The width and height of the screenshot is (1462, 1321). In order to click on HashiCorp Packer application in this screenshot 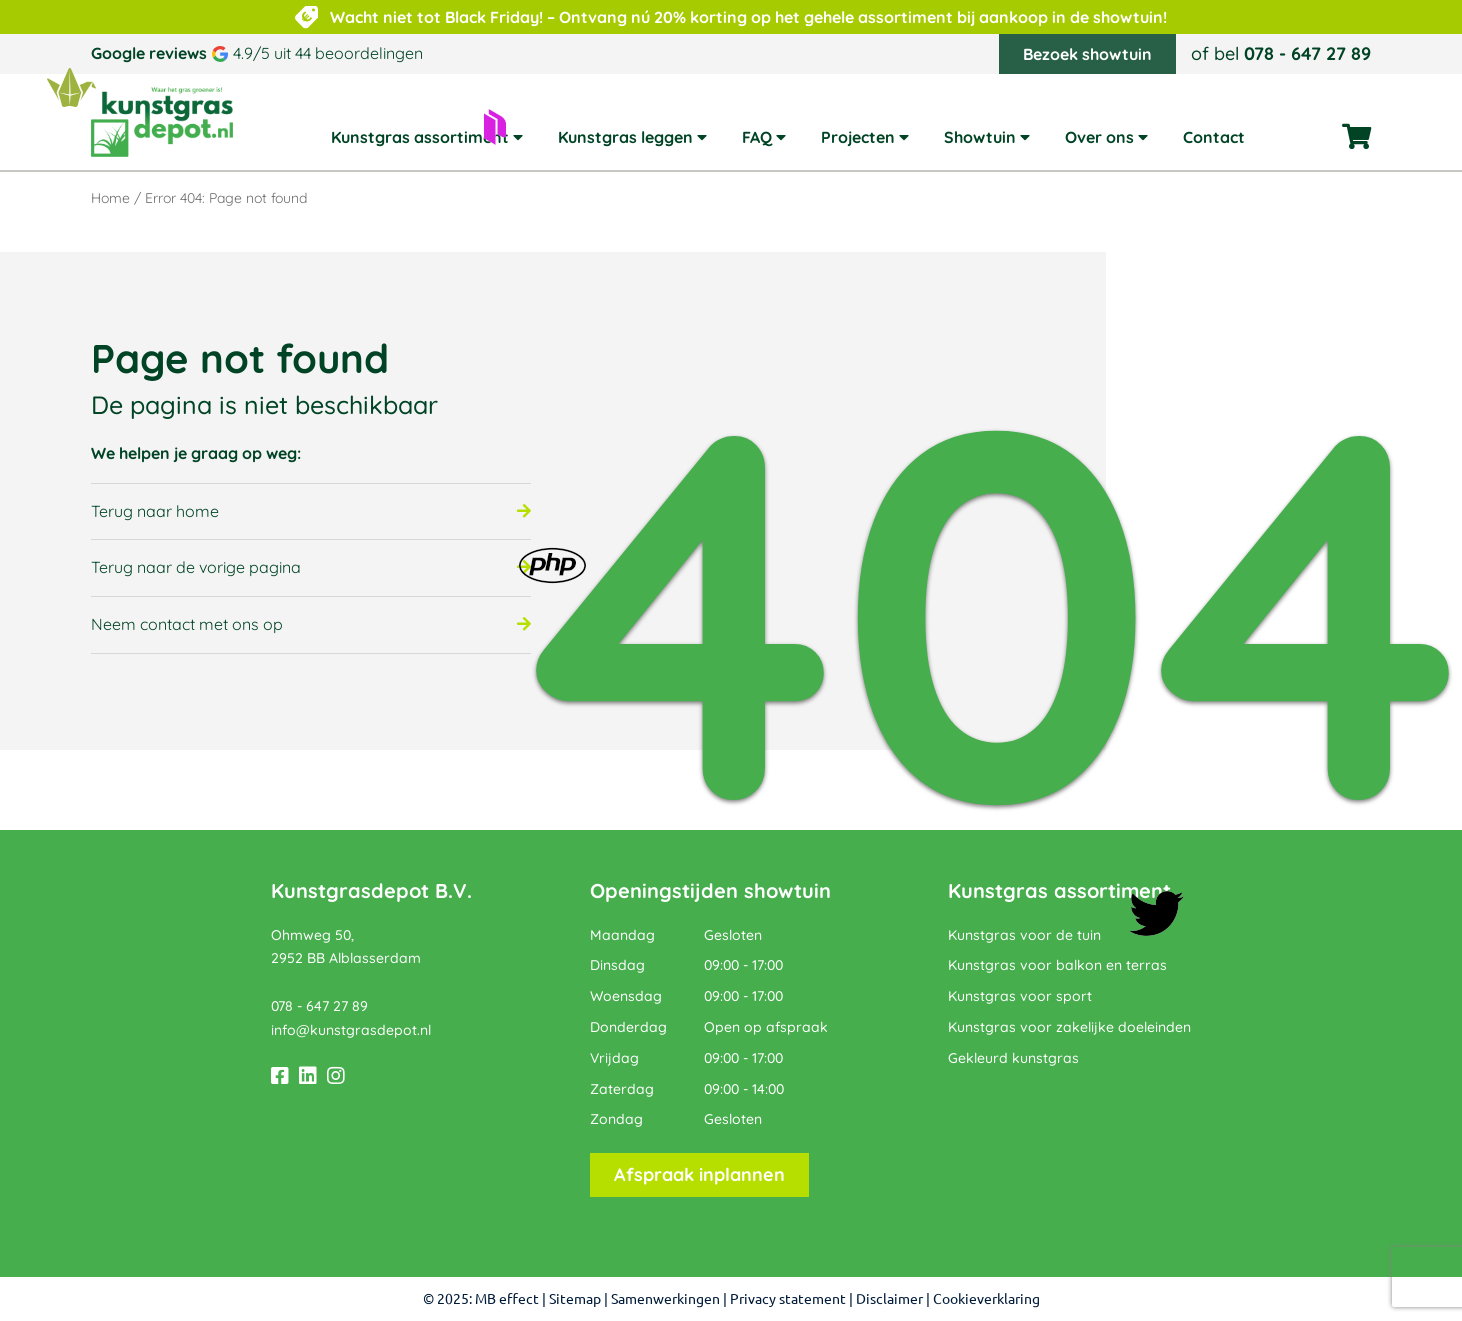, I will do `click(495, 127)`.